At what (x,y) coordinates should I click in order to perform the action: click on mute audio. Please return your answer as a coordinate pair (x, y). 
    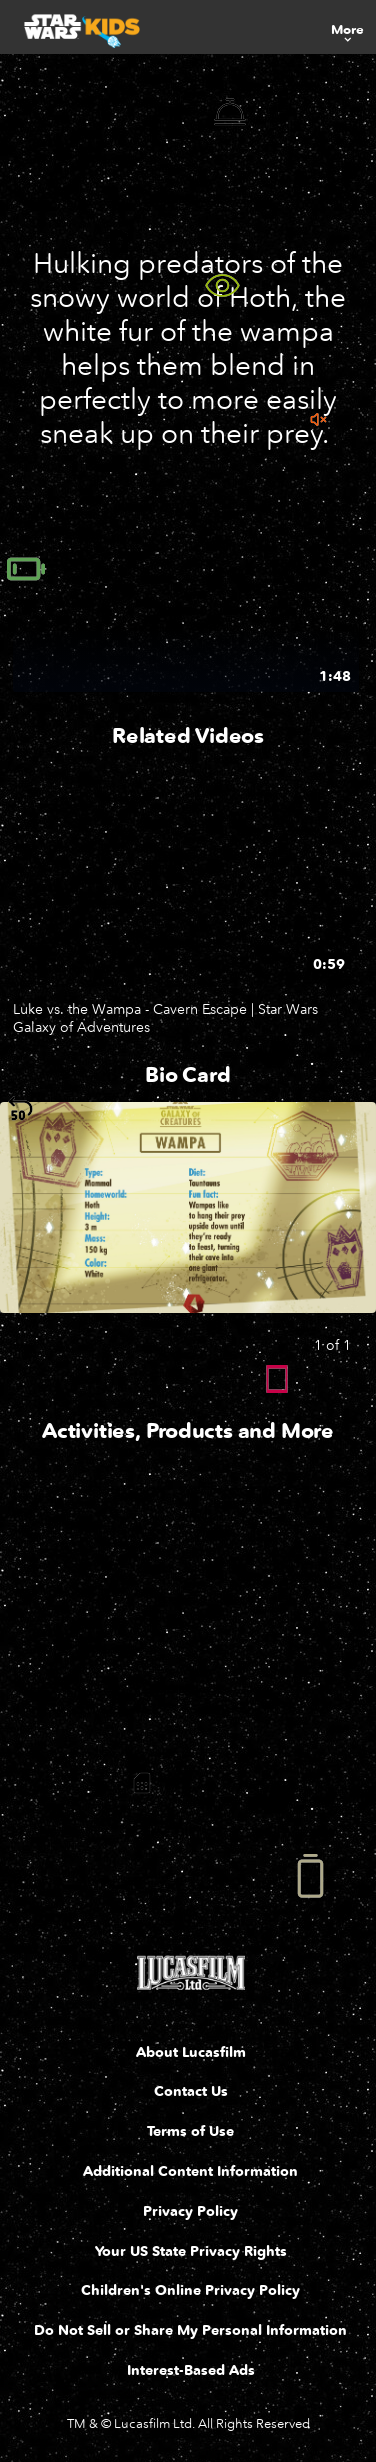
    Looking at the image, I should click on (318, 419).